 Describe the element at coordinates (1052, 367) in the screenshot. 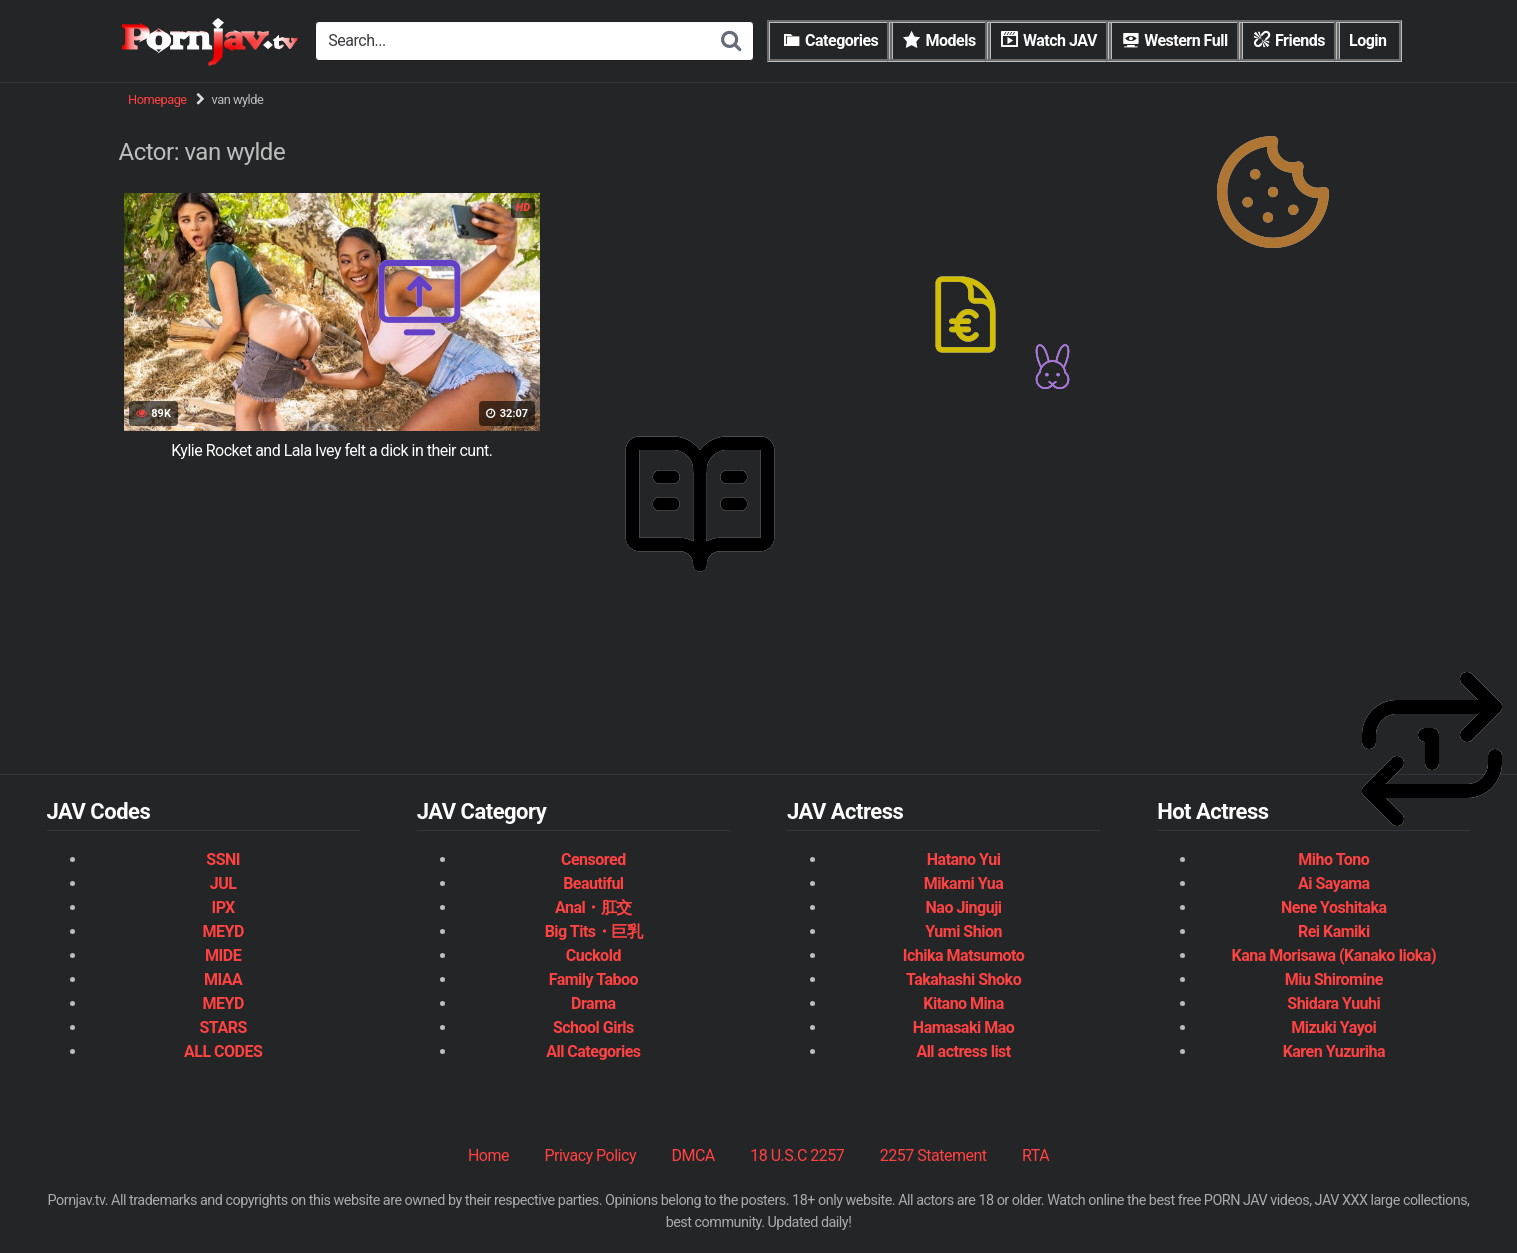

I see `access pet or animal-related features` at that location.